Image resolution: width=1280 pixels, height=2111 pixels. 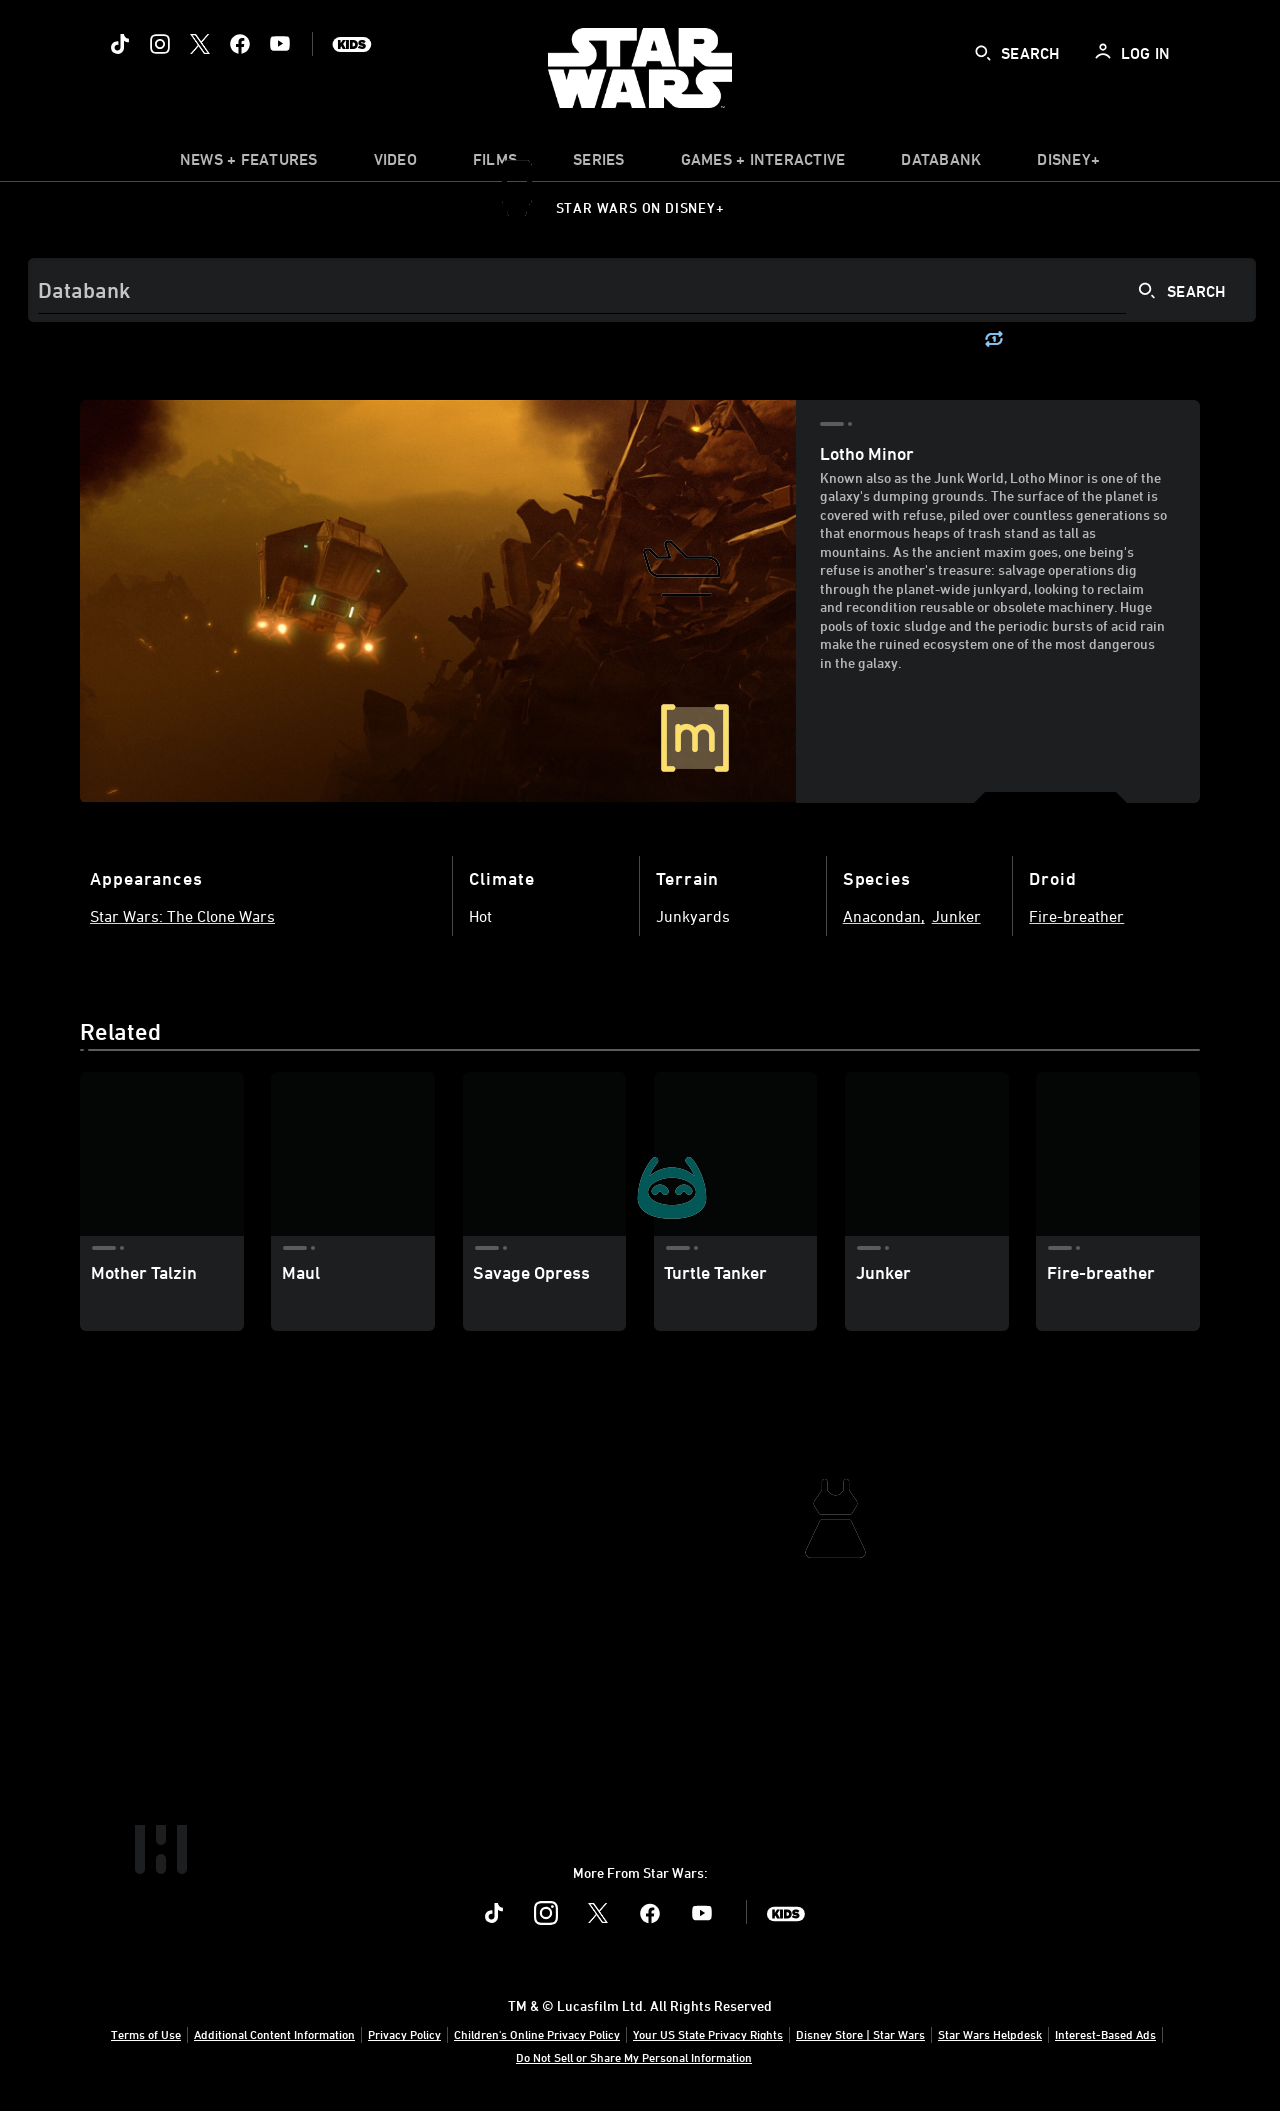 What do you see at coordinates (517, 188) in the screenshot?
I see `dock your device to a charging station` at bounding box center [517, 188].